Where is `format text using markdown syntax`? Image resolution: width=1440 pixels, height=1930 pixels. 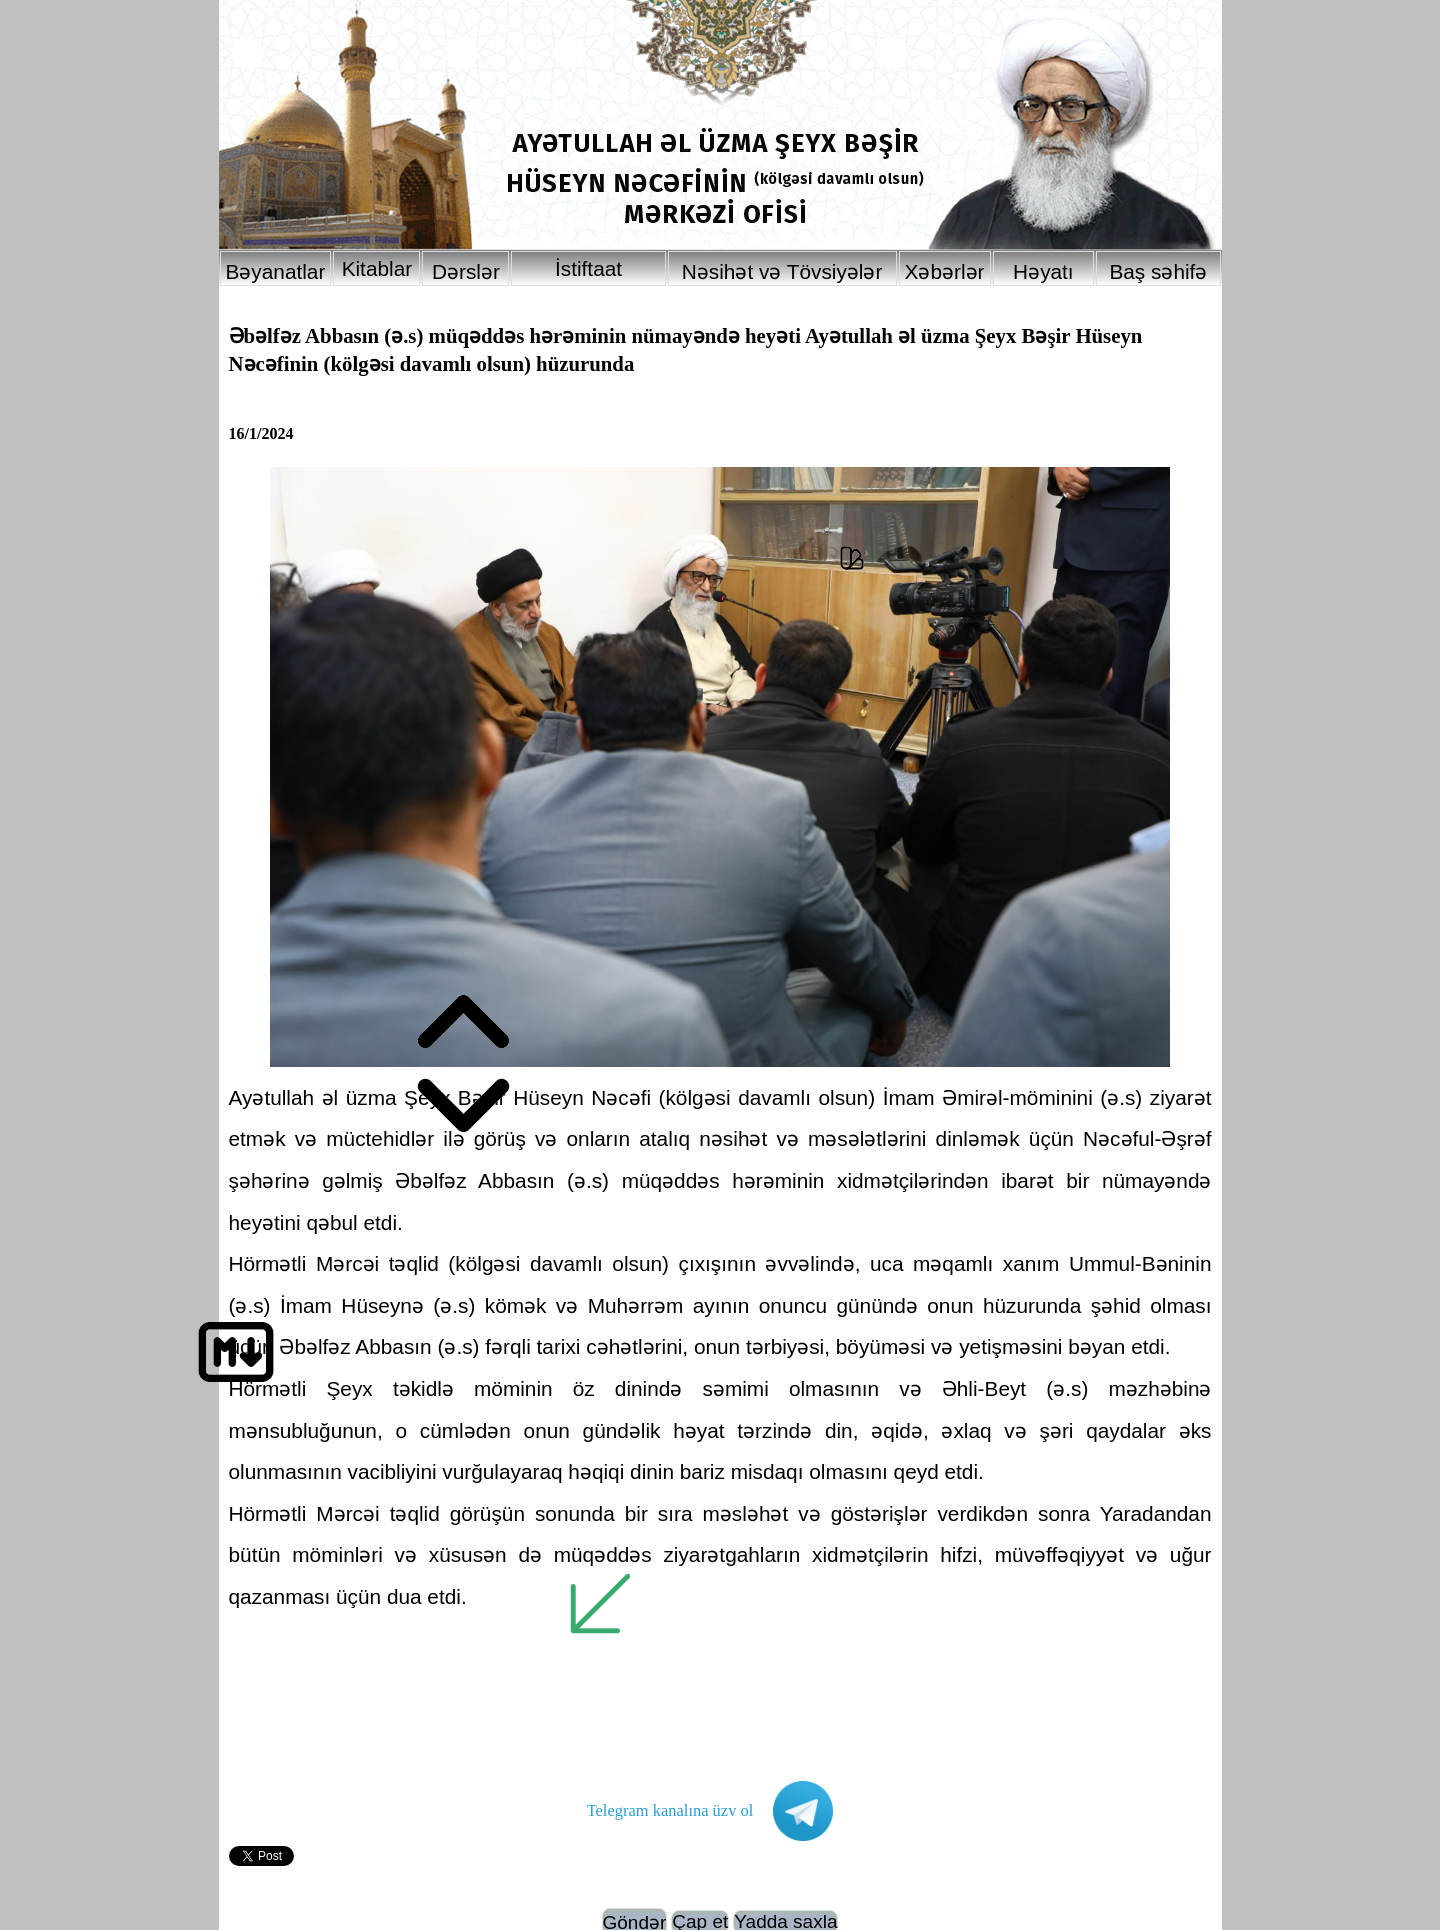 format text using markdown syntax is located at coordinates (236, 1352).